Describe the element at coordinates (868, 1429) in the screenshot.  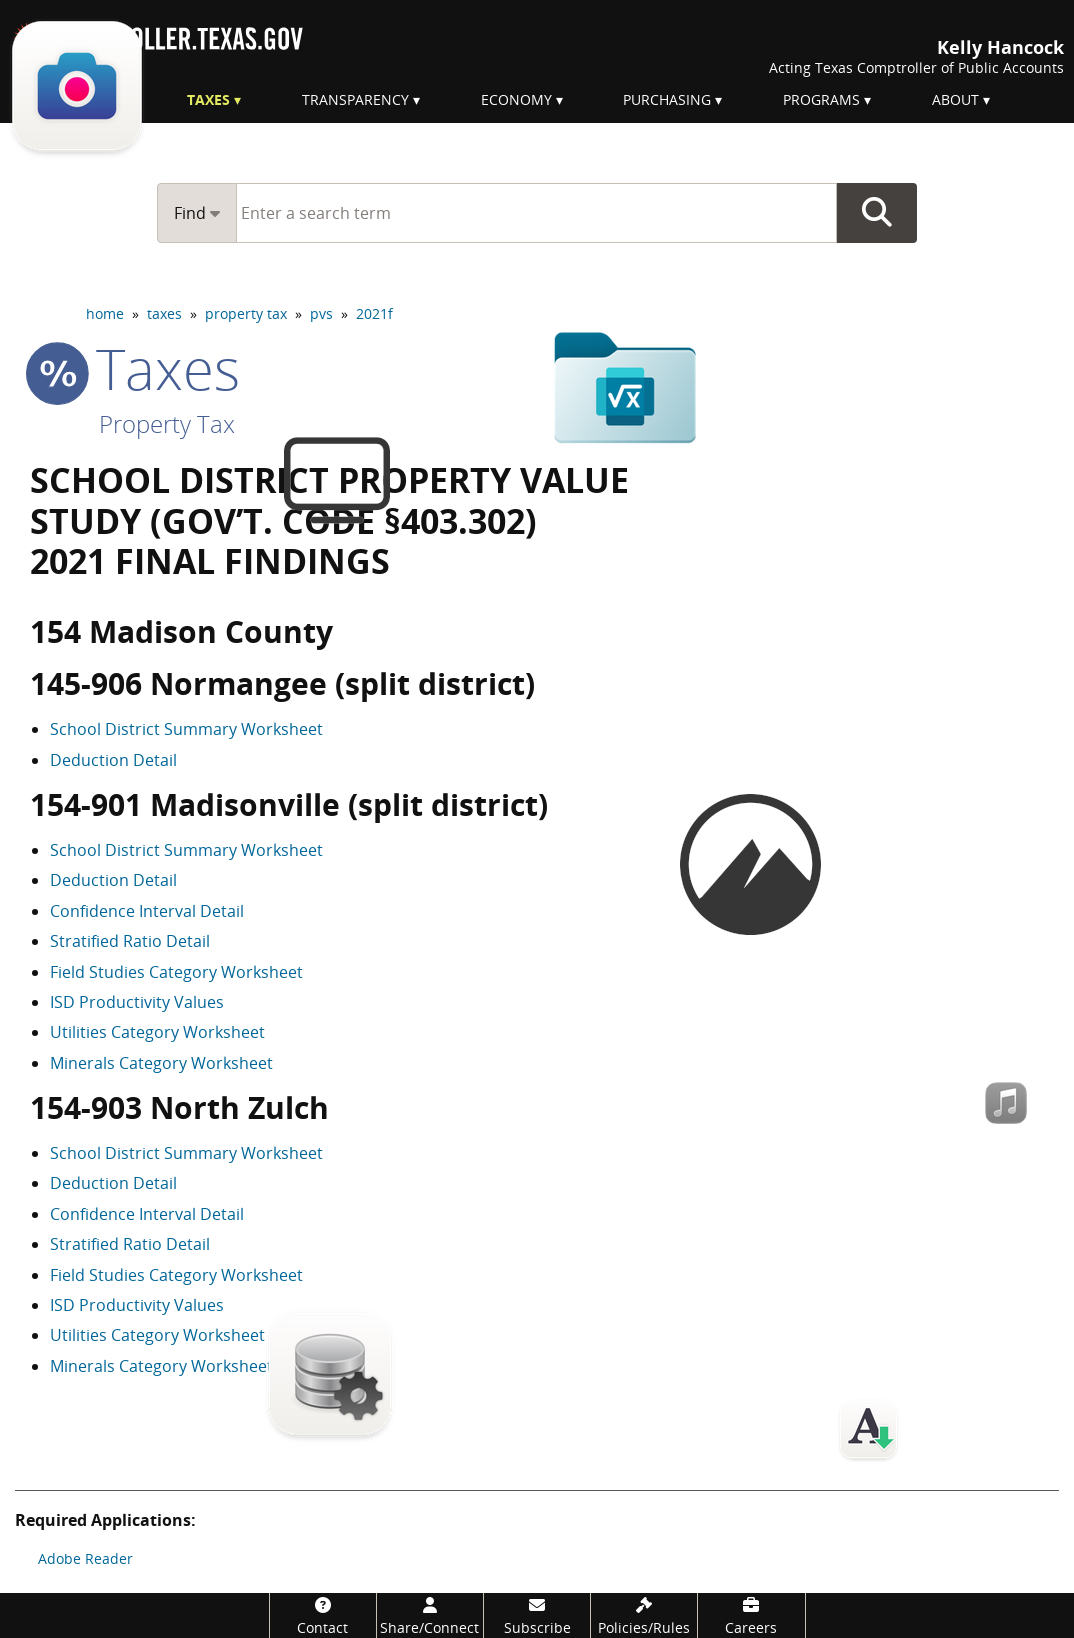
I see `download and install new fonts` at that location.